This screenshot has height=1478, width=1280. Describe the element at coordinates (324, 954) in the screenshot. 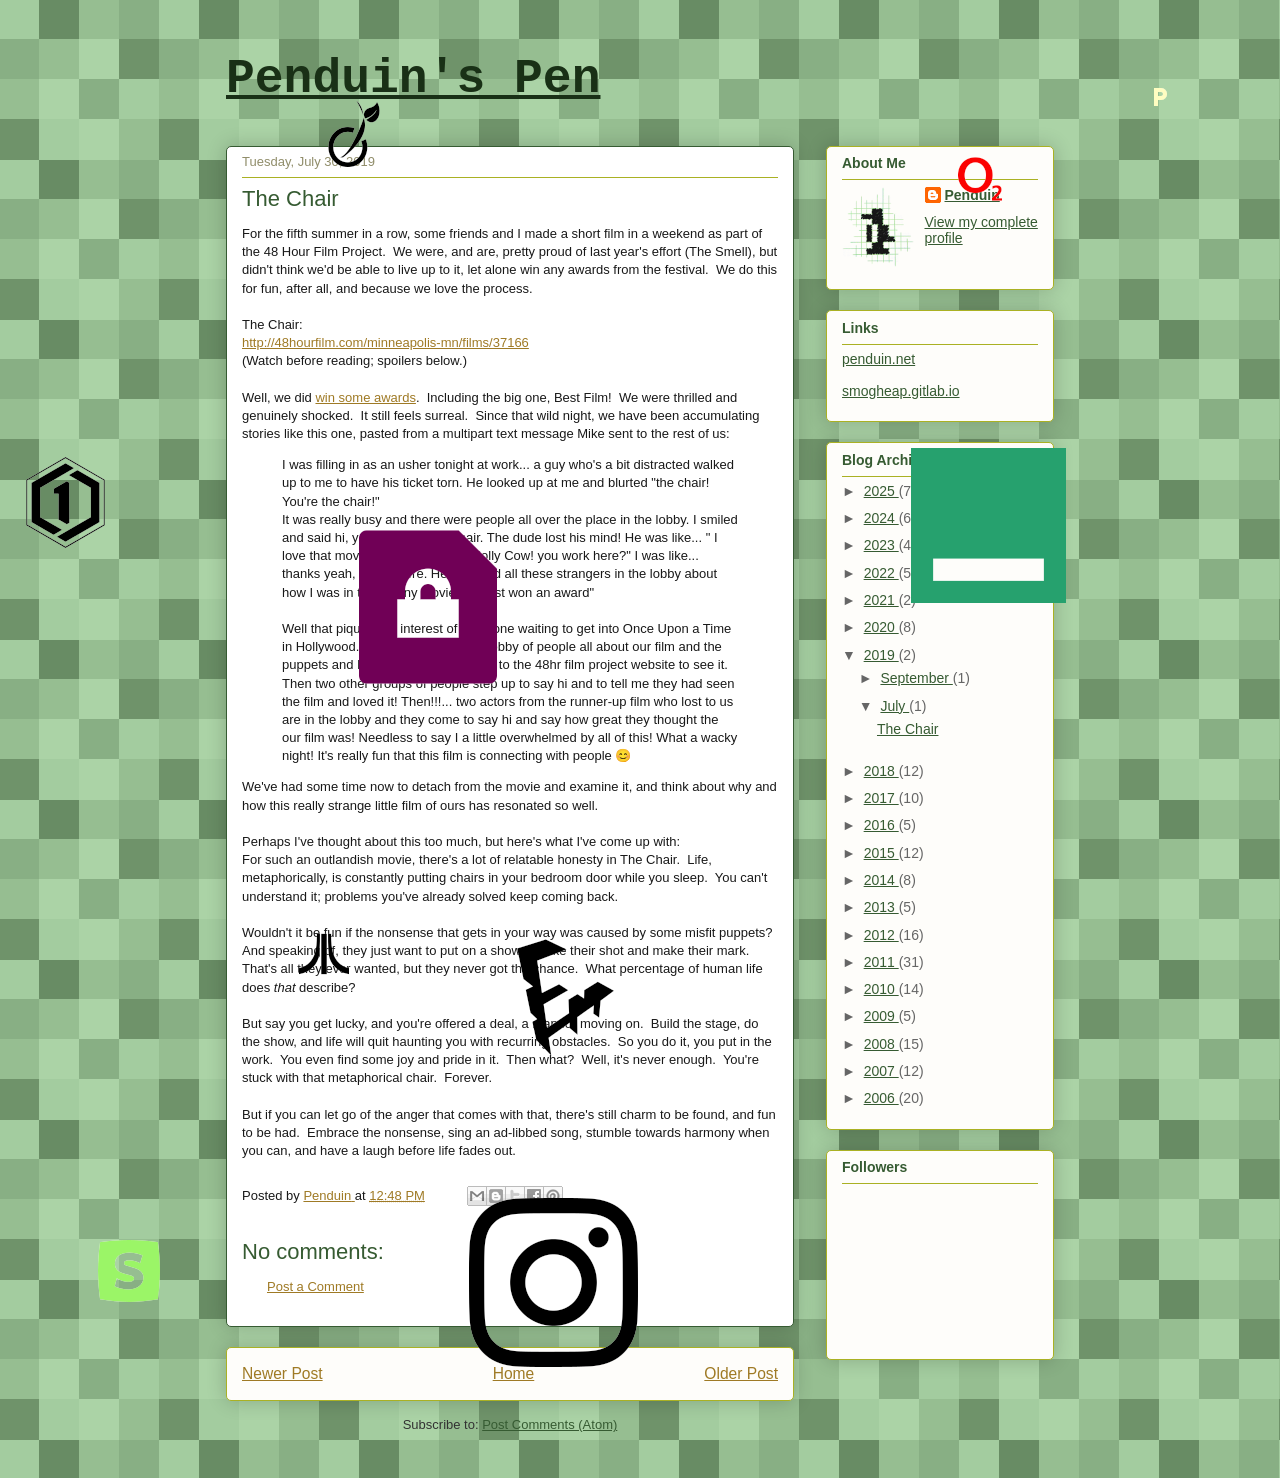

I see `Atari brand logo` at that location.